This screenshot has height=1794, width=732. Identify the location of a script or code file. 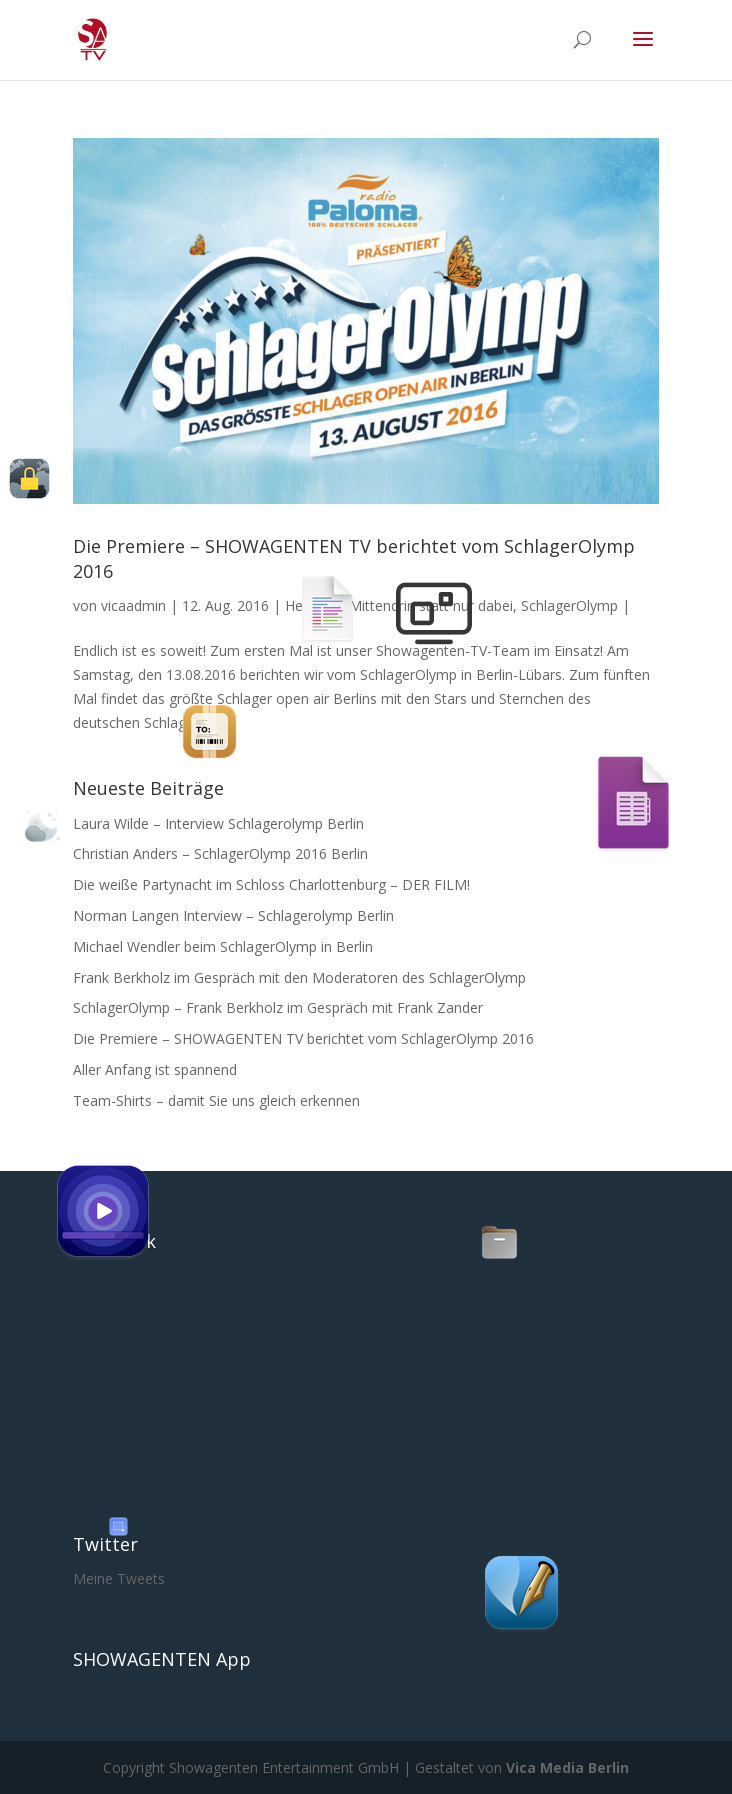
(327, 609).